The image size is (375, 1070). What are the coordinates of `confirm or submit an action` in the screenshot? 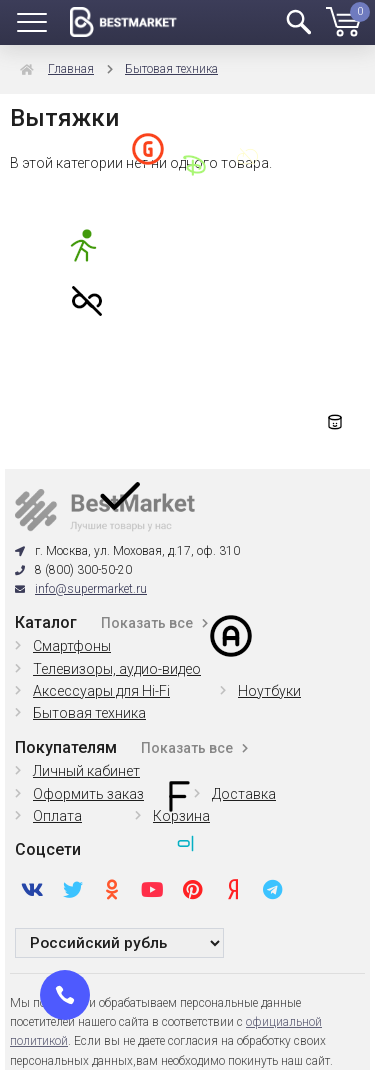 It's located at (119, 496).